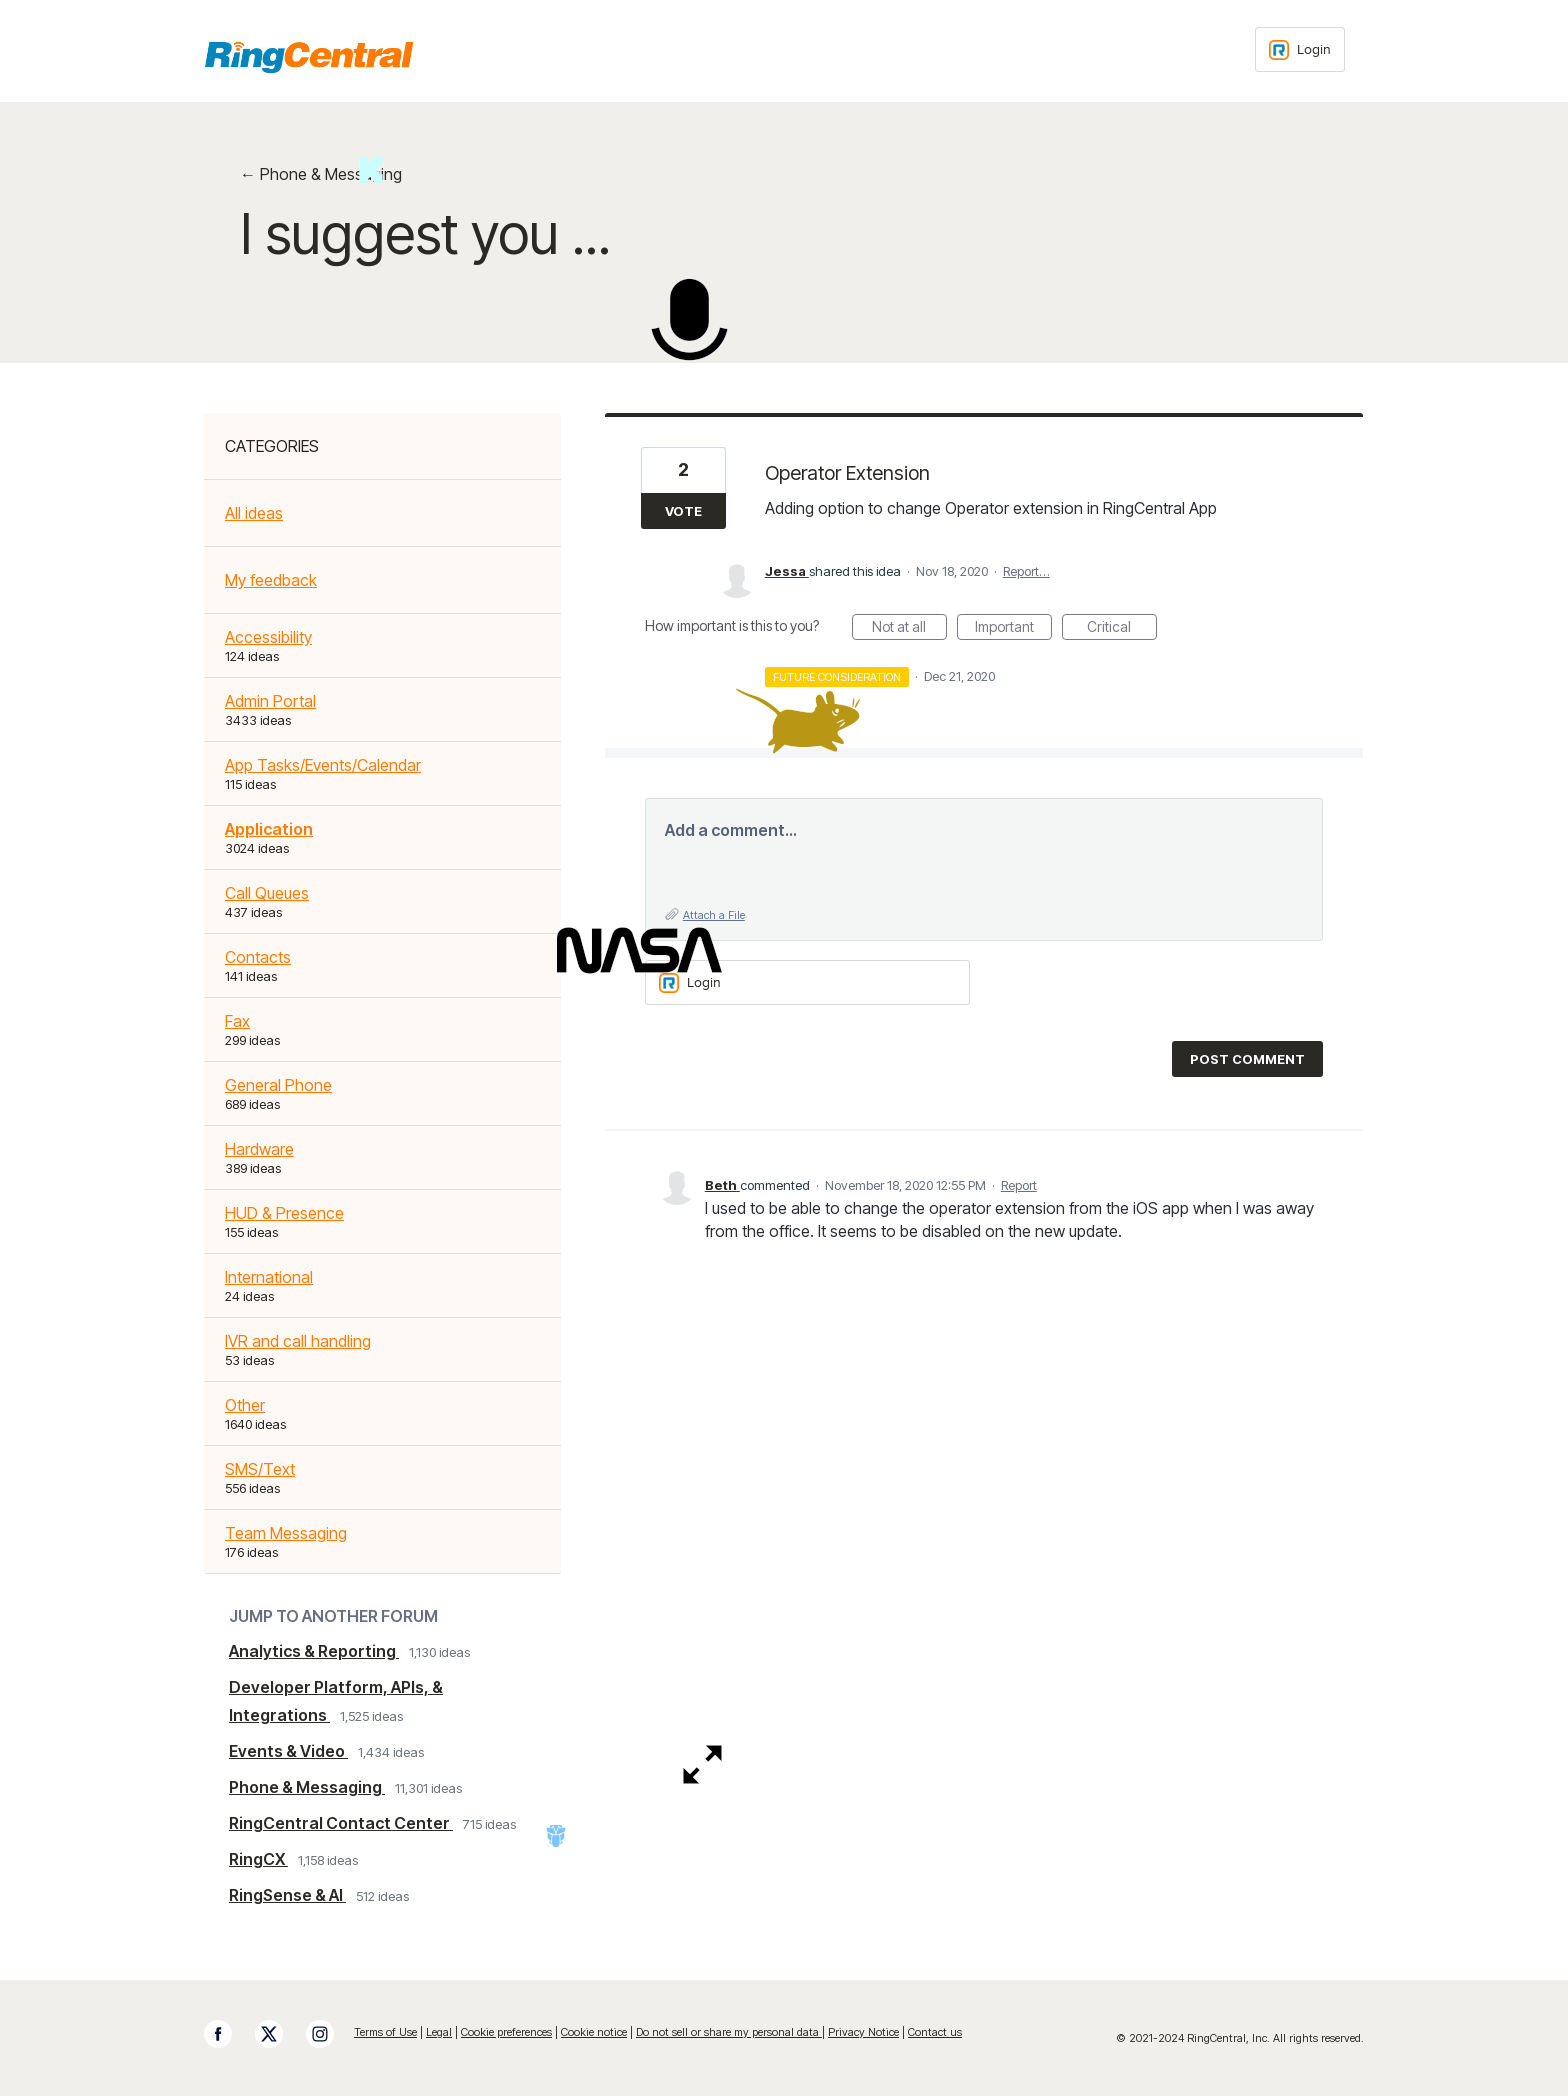  What do you see at coordinates (798, 721) in the screenshot?
I see `xfce desktop environment logo` at bounding box center [798, 721].